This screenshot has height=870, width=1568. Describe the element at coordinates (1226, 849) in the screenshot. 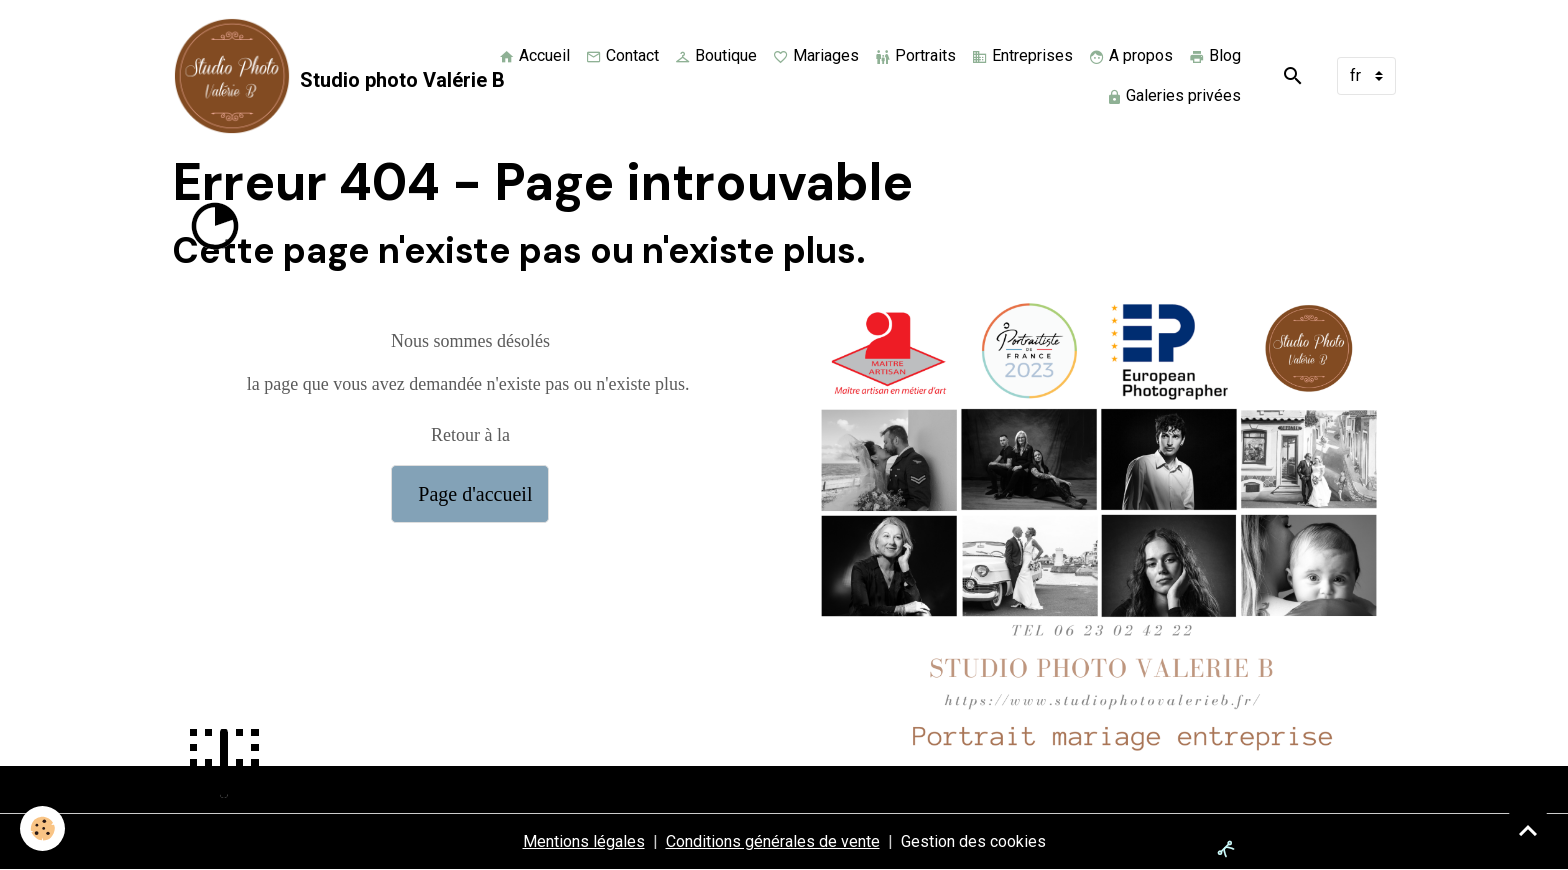

I see `access tangent or derivative tools in a math application` at that location.